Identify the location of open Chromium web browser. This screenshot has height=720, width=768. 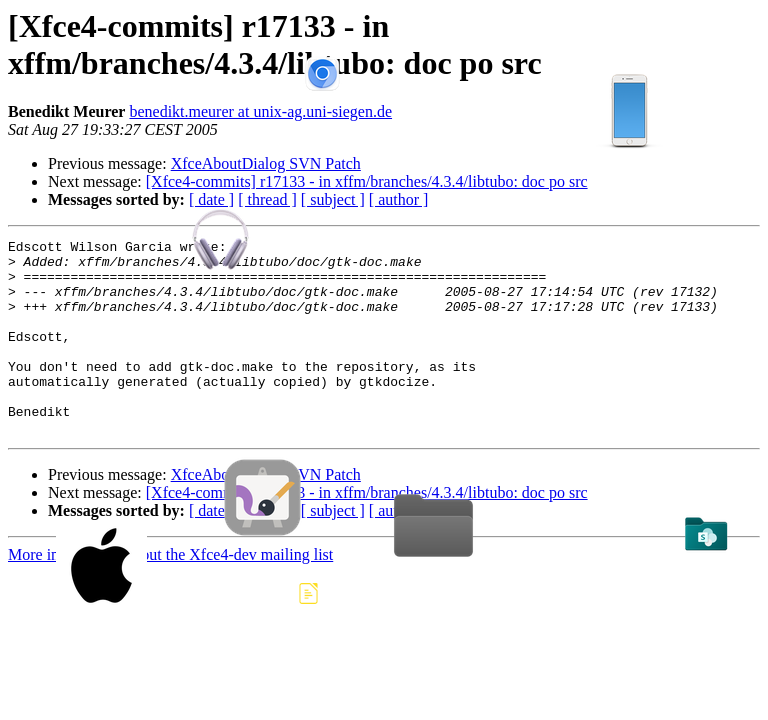
(322, 73).